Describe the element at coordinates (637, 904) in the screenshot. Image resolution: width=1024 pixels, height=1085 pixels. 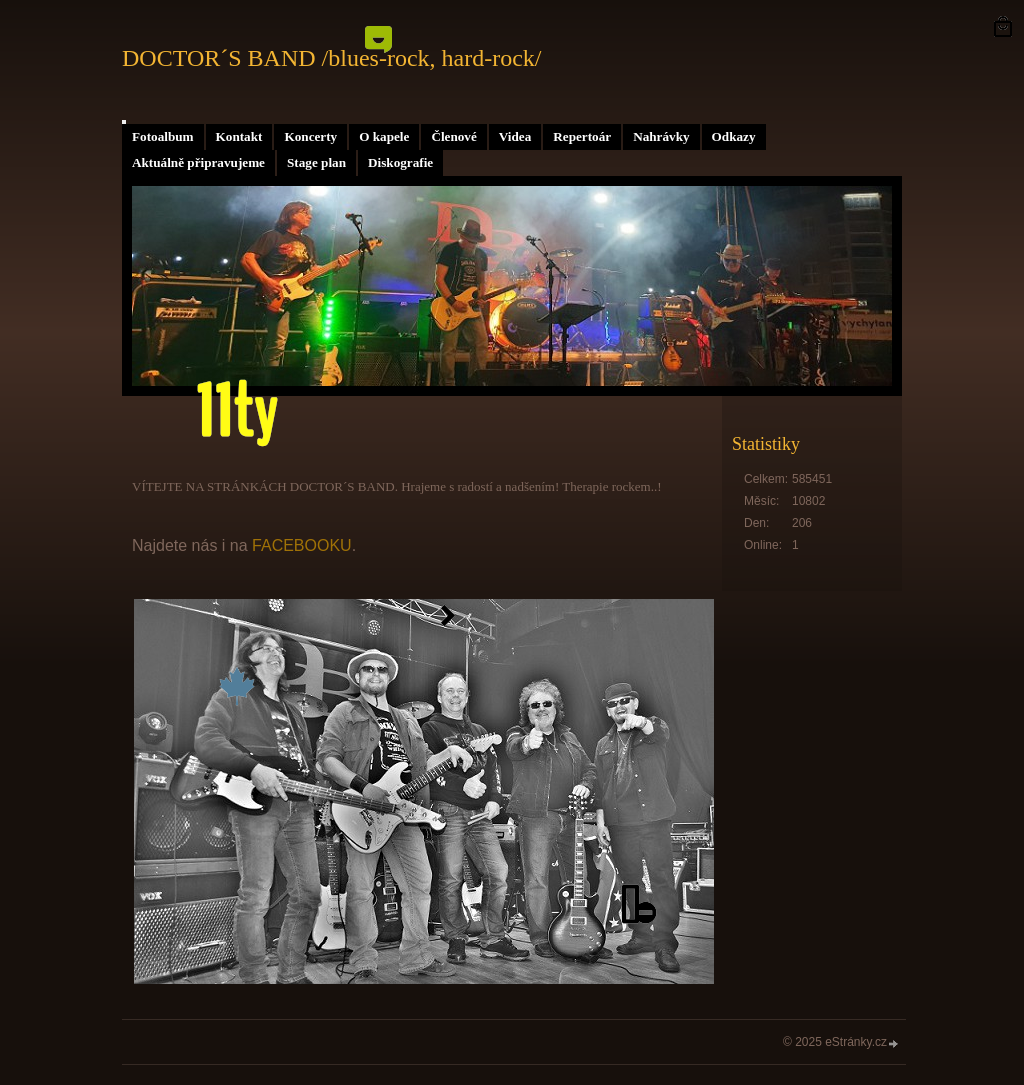
I see `delete a column from a table or spreadsheet` at that location.